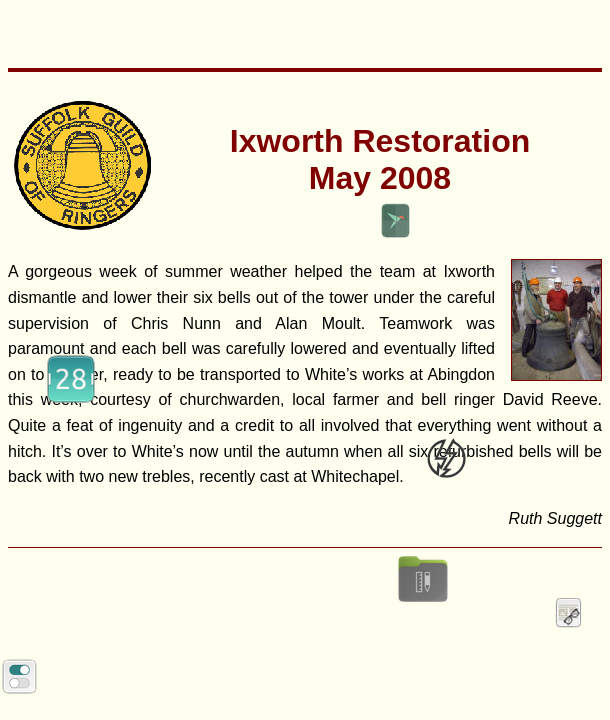 The width and height of the screenshot is (610, 720). I want to click on open the calendar app, so click(71, 379).